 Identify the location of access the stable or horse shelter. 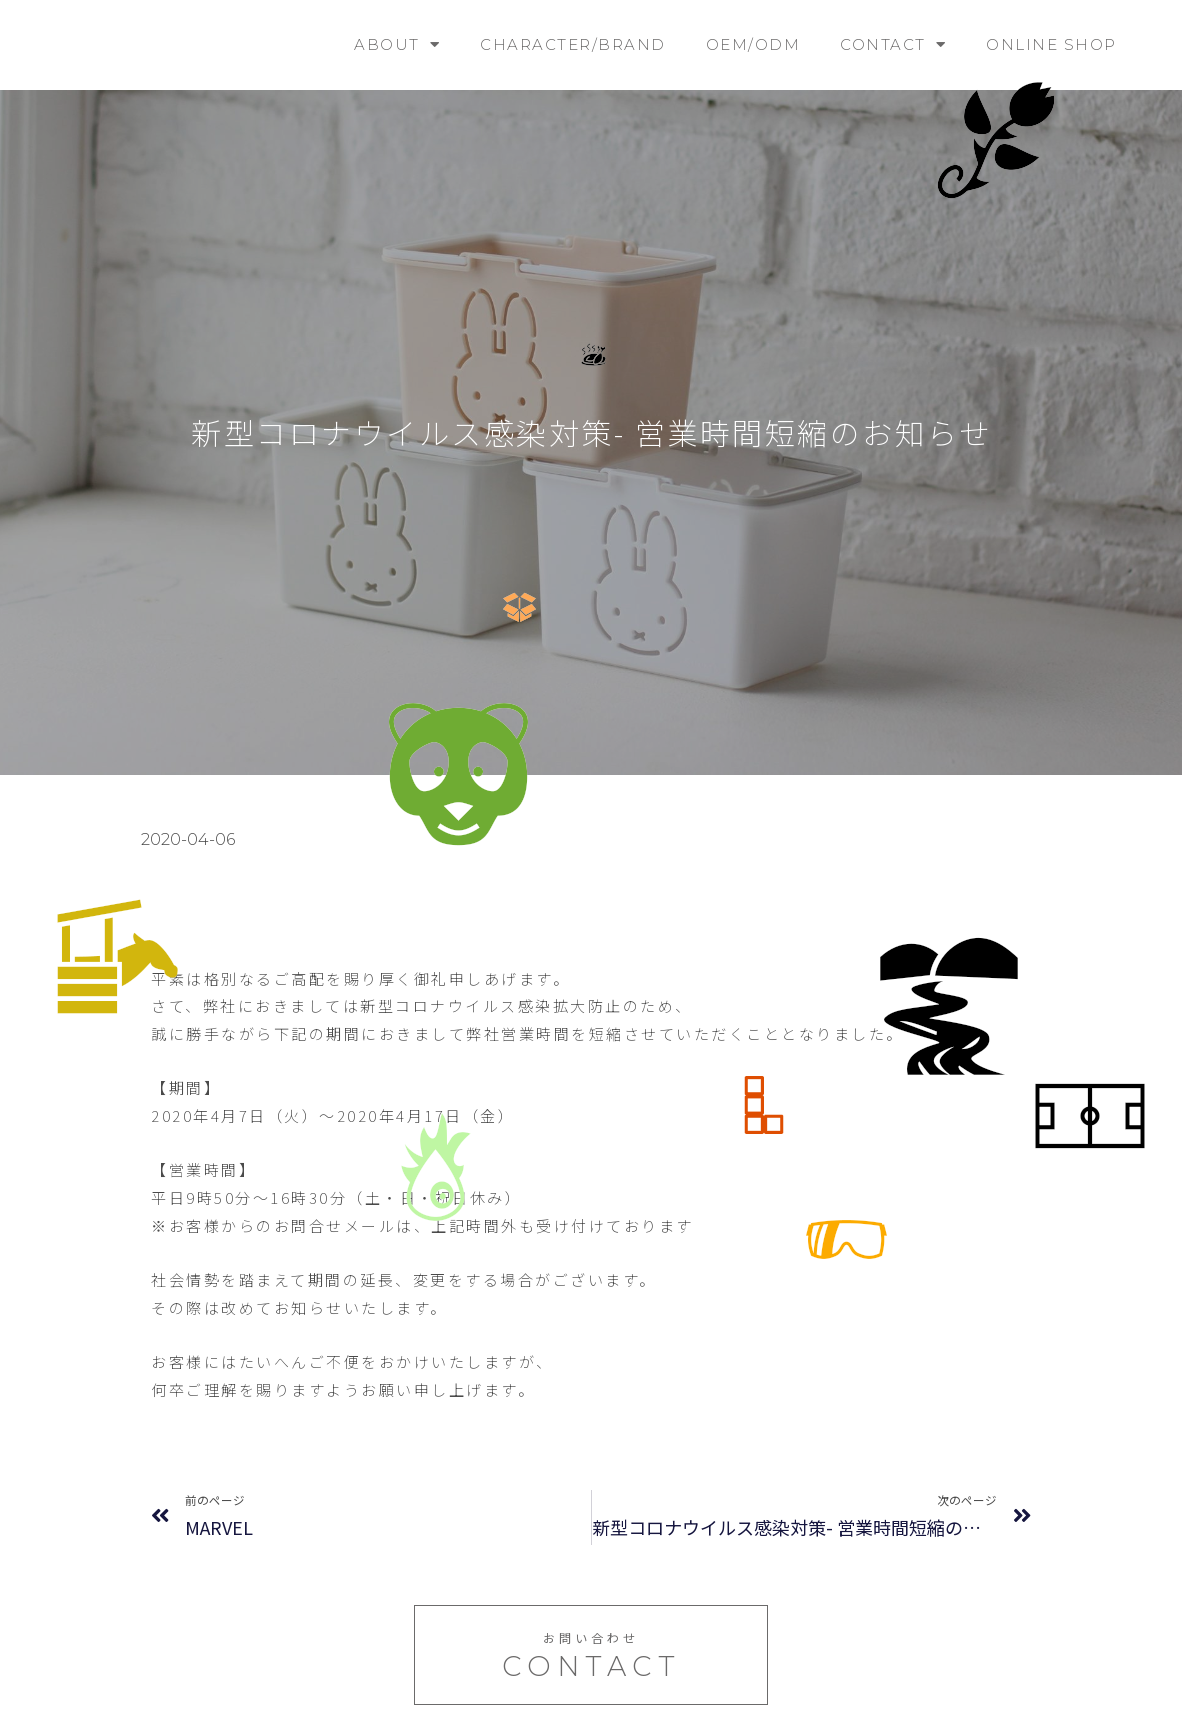
(119, 951).